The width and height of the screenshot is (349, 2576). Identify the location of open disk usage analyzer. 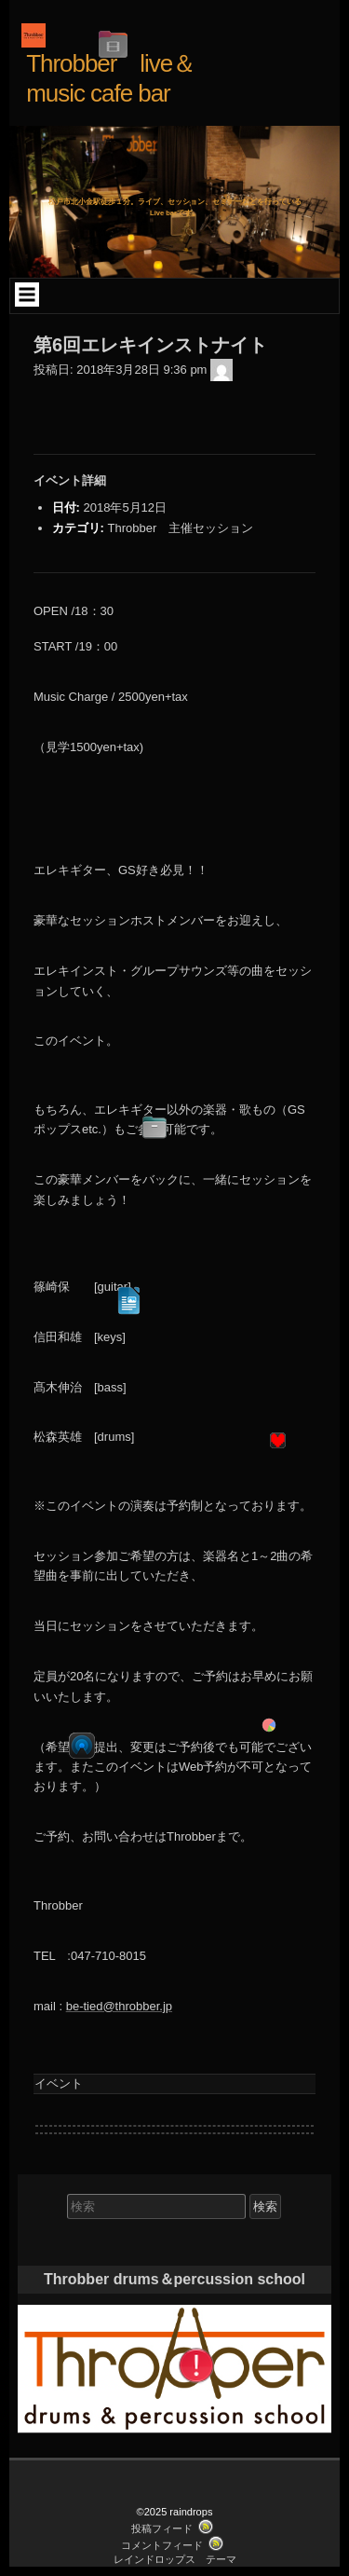
(269, 1725).